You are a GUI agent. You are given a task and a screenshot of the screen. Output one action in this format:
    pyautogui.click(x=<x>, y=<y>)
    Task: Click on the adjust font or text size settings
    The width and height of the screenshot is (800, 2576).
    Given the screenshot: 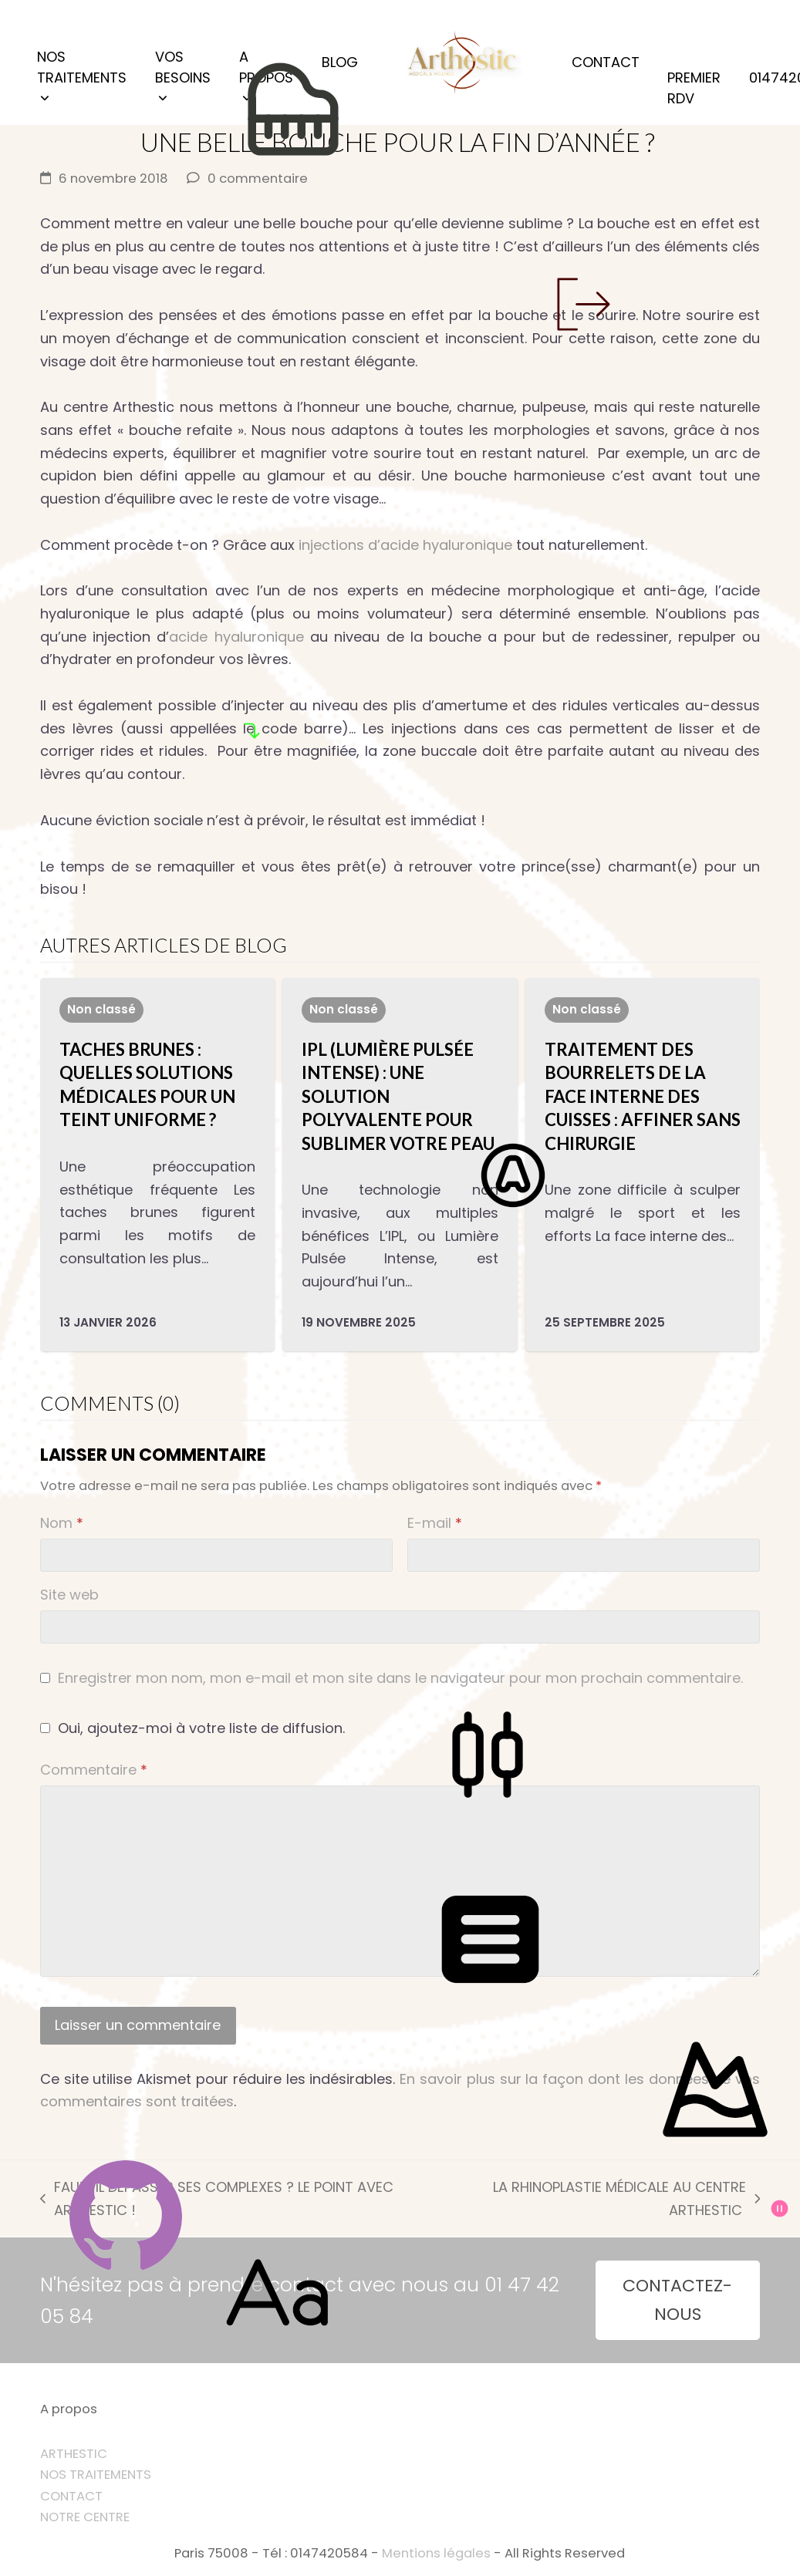 What is the action you would take?
    pyautogui.click(x=278, y=2294)
    